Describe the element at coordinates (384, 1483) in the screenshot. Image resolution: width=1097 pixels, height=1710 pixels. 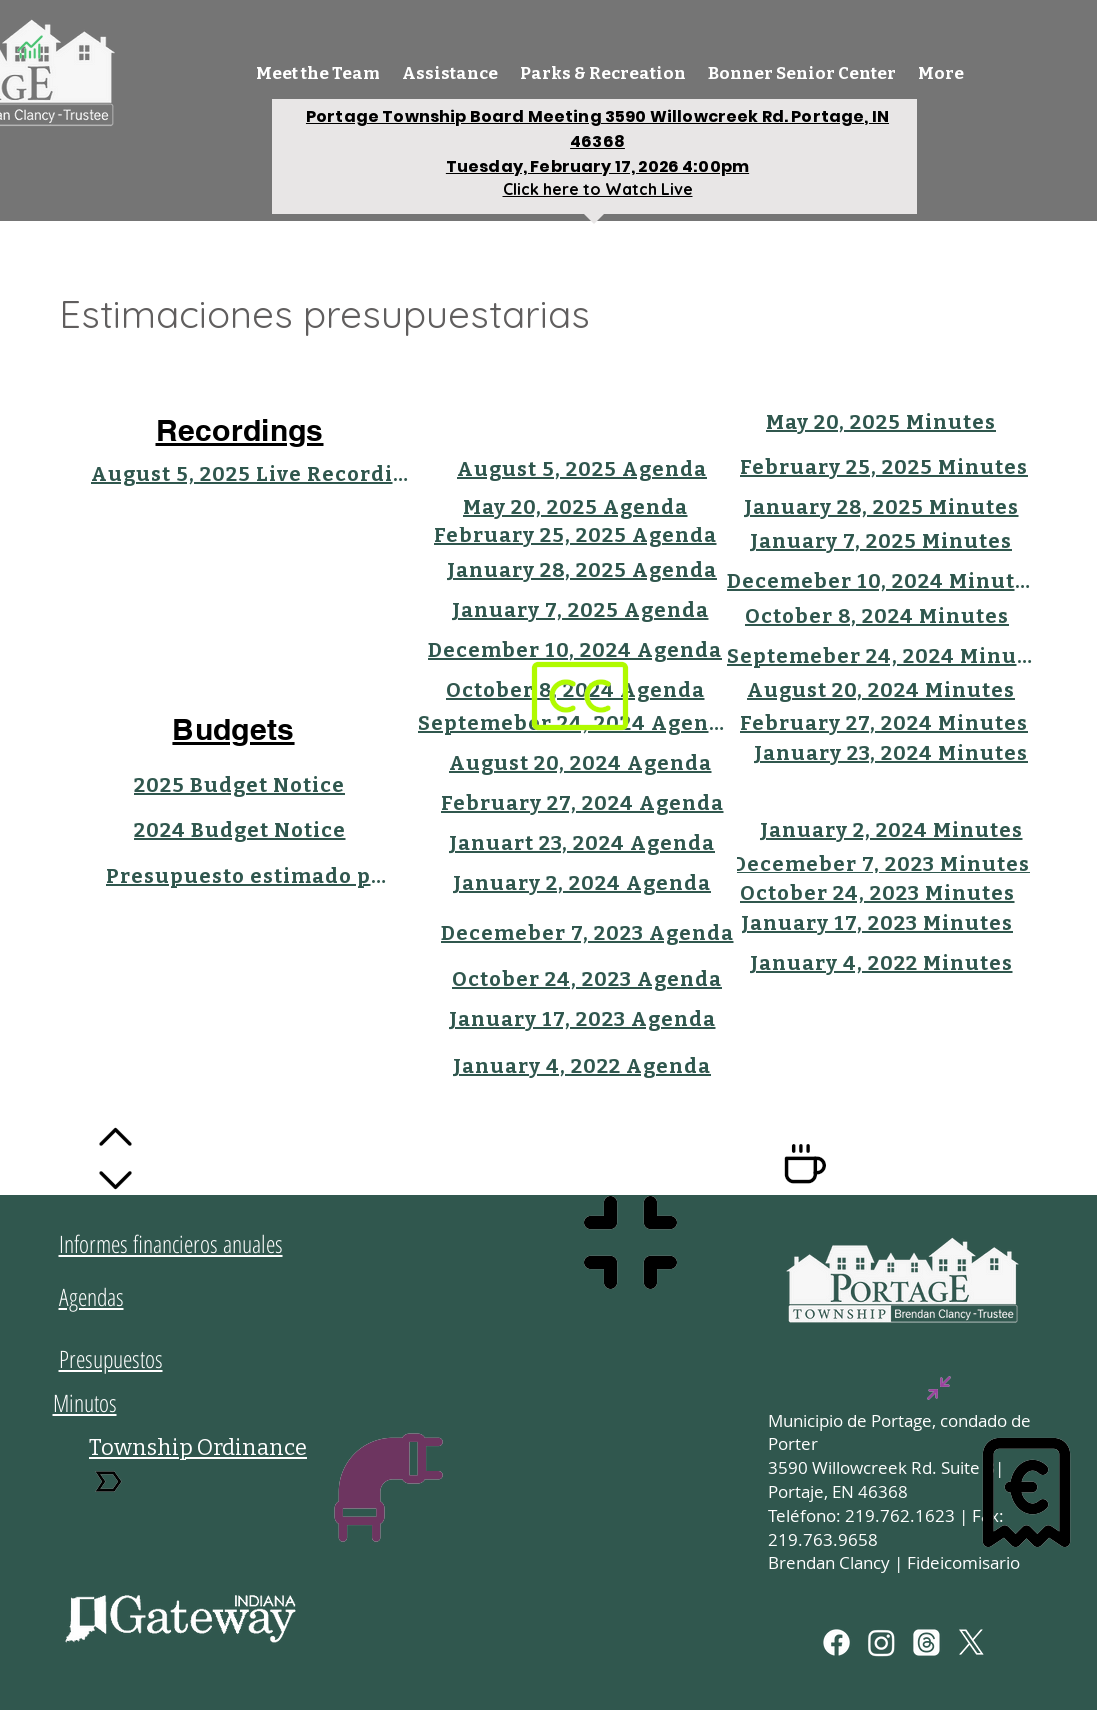
I see `plumbing or pipe connection settings` at that location.